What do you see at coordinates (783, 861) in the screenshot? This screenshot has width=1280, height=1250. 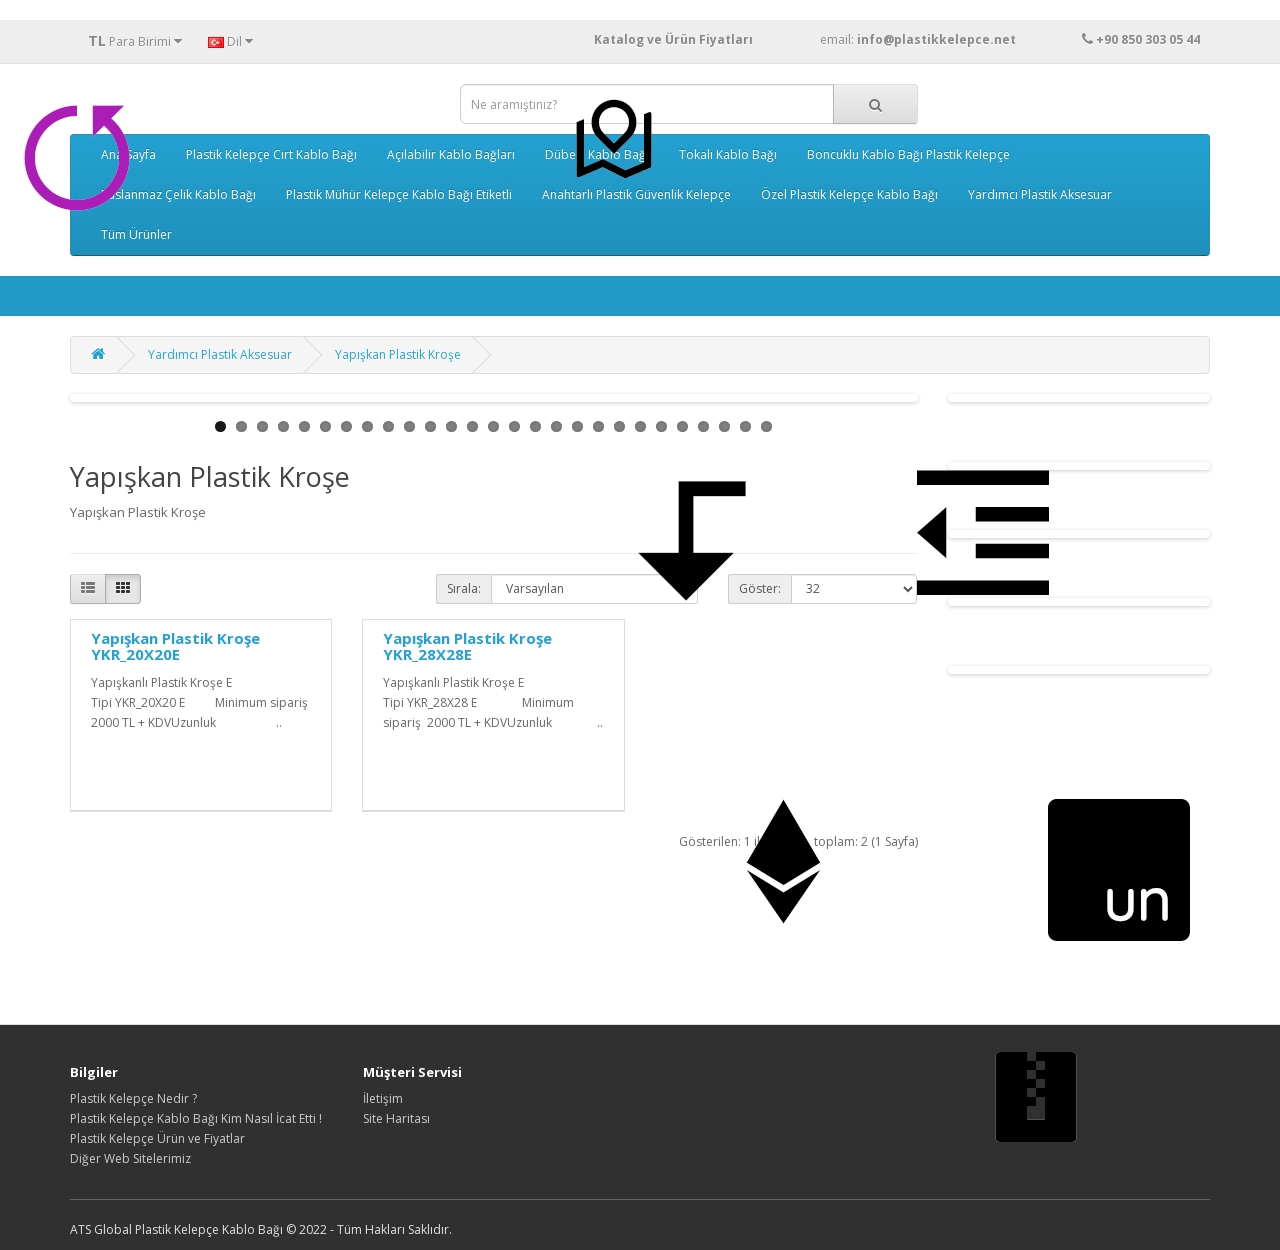 I see `ethereum cryptocurrency logo` at bounding box center [783, 861].